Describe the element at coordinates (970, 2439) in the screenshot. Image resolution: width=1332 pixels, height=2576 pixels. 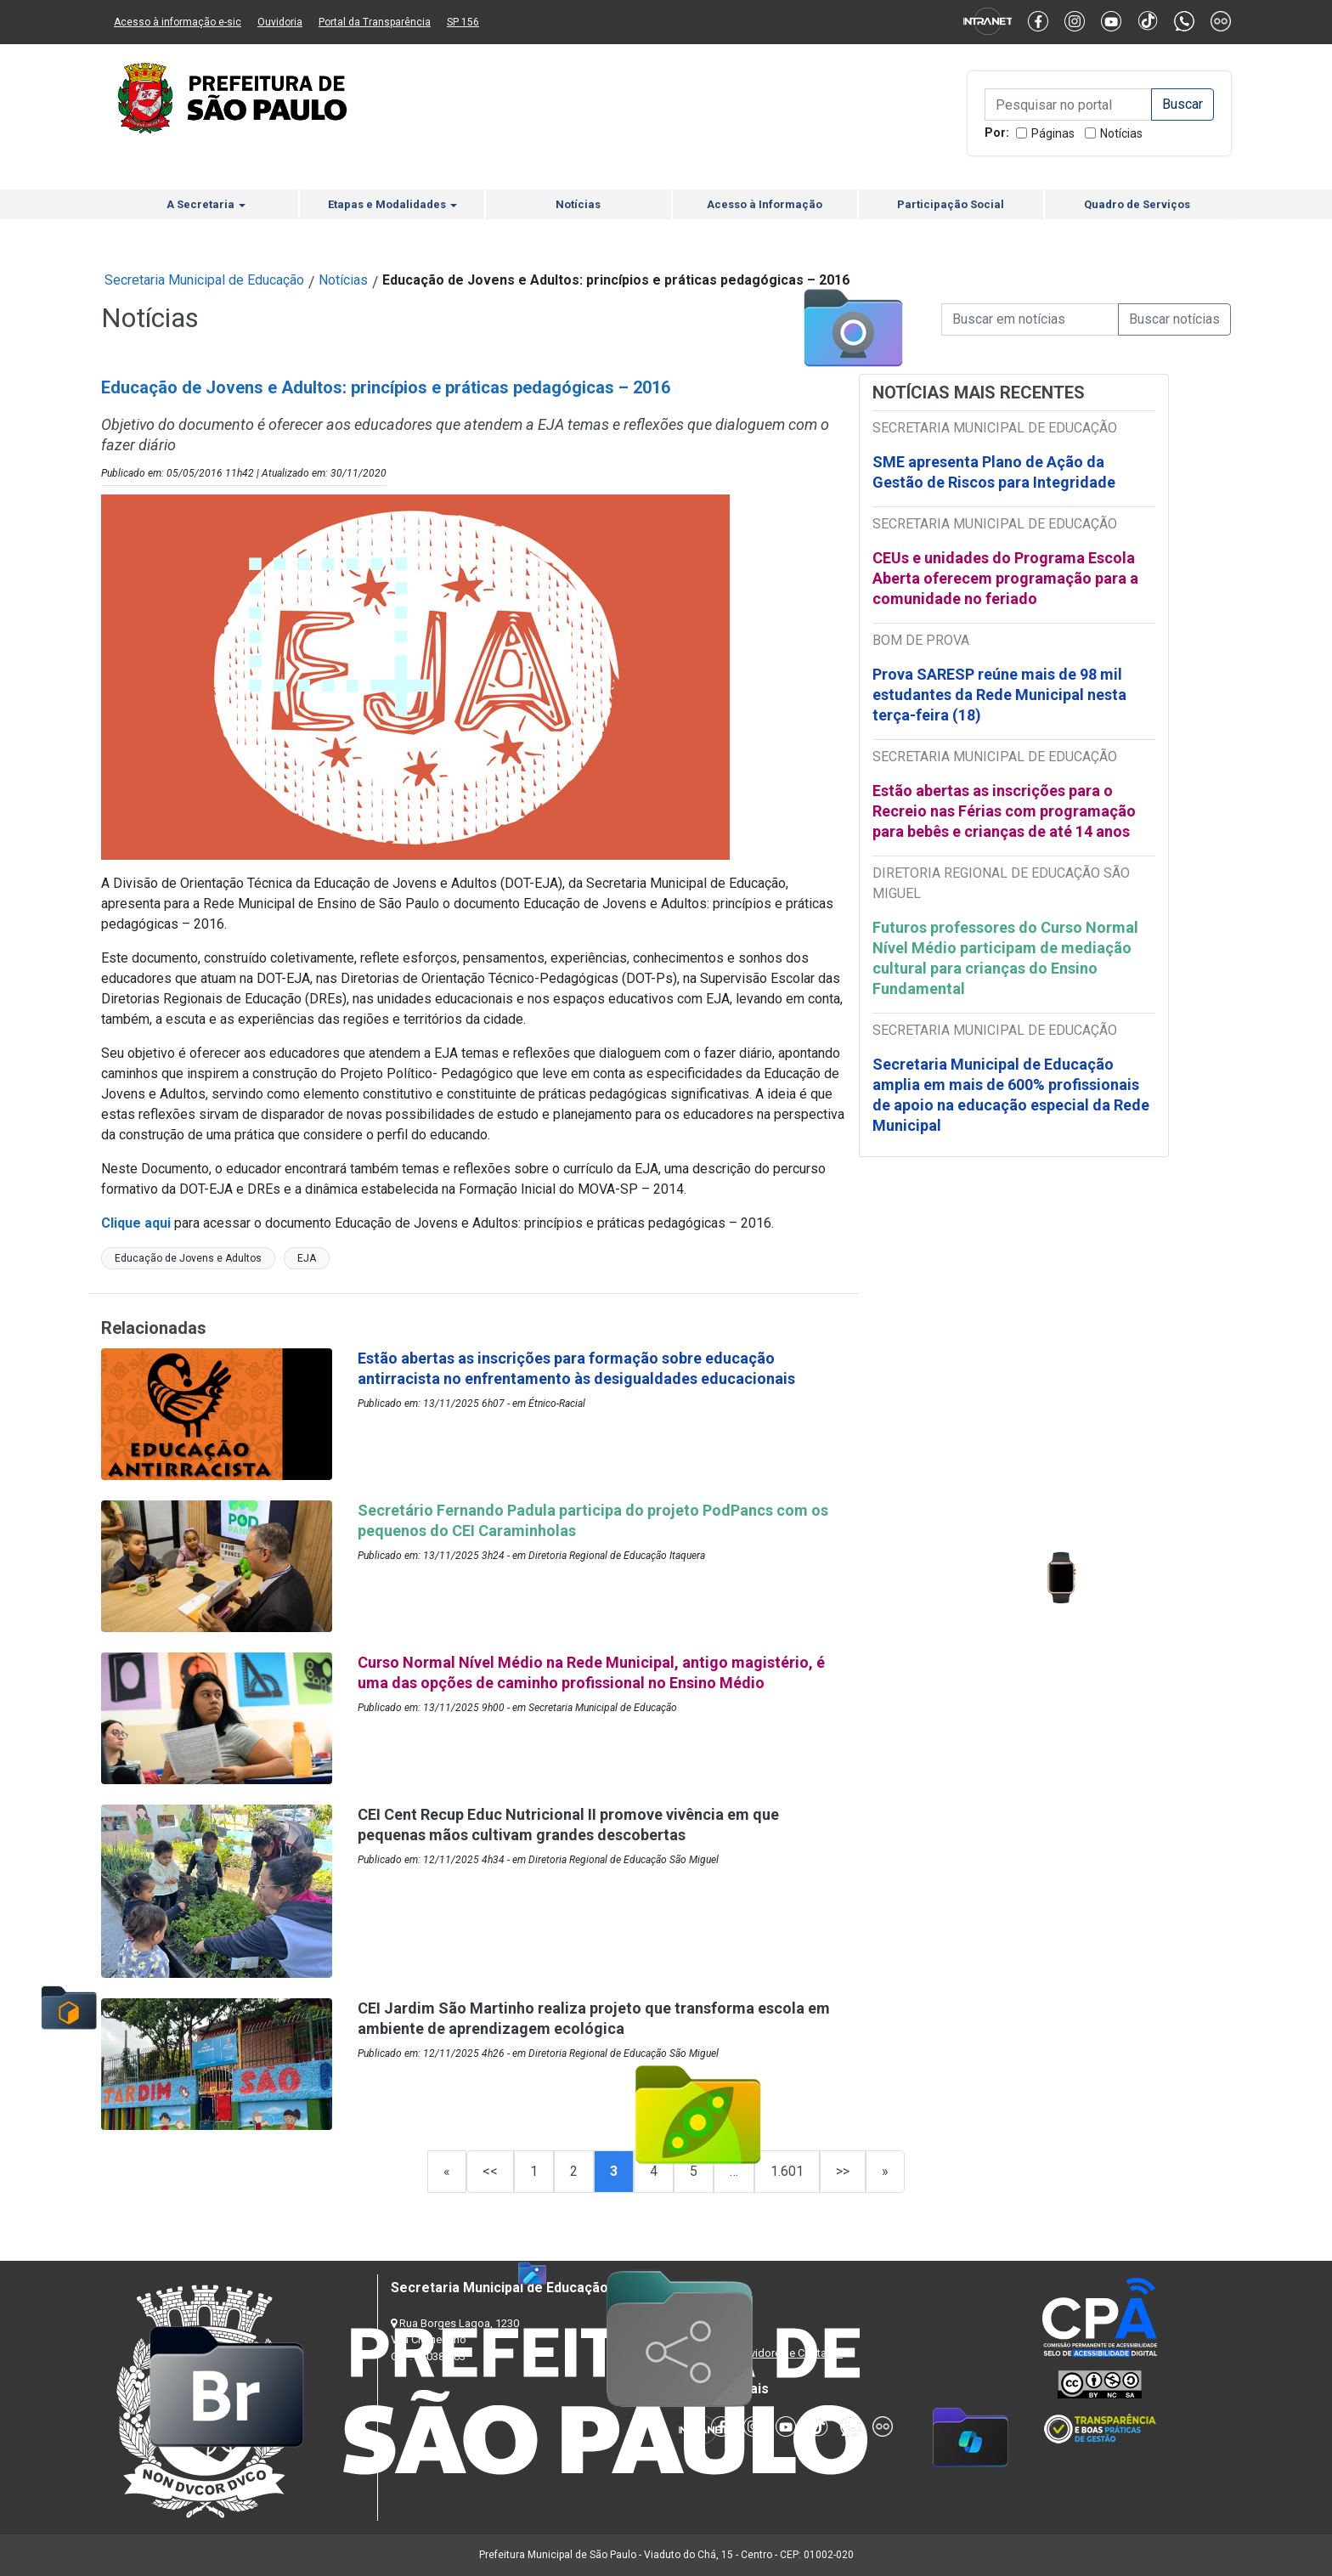
I see `open folder containing Microsoft Copilot files` at that location.